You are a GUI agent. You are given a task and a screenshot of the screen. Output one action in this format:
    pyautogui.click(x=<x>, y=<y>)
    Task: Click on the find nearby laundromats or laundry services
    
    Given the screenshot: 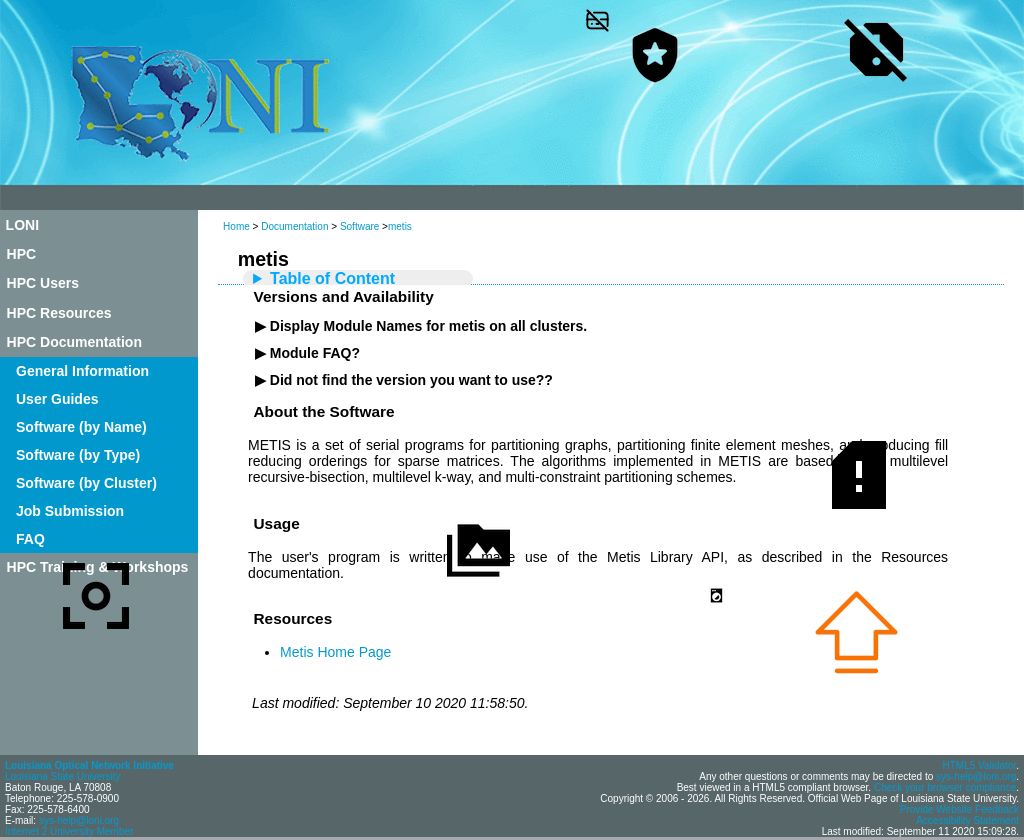 What is the action you would take?
    pyautogui.click(x=716, y=595)
    